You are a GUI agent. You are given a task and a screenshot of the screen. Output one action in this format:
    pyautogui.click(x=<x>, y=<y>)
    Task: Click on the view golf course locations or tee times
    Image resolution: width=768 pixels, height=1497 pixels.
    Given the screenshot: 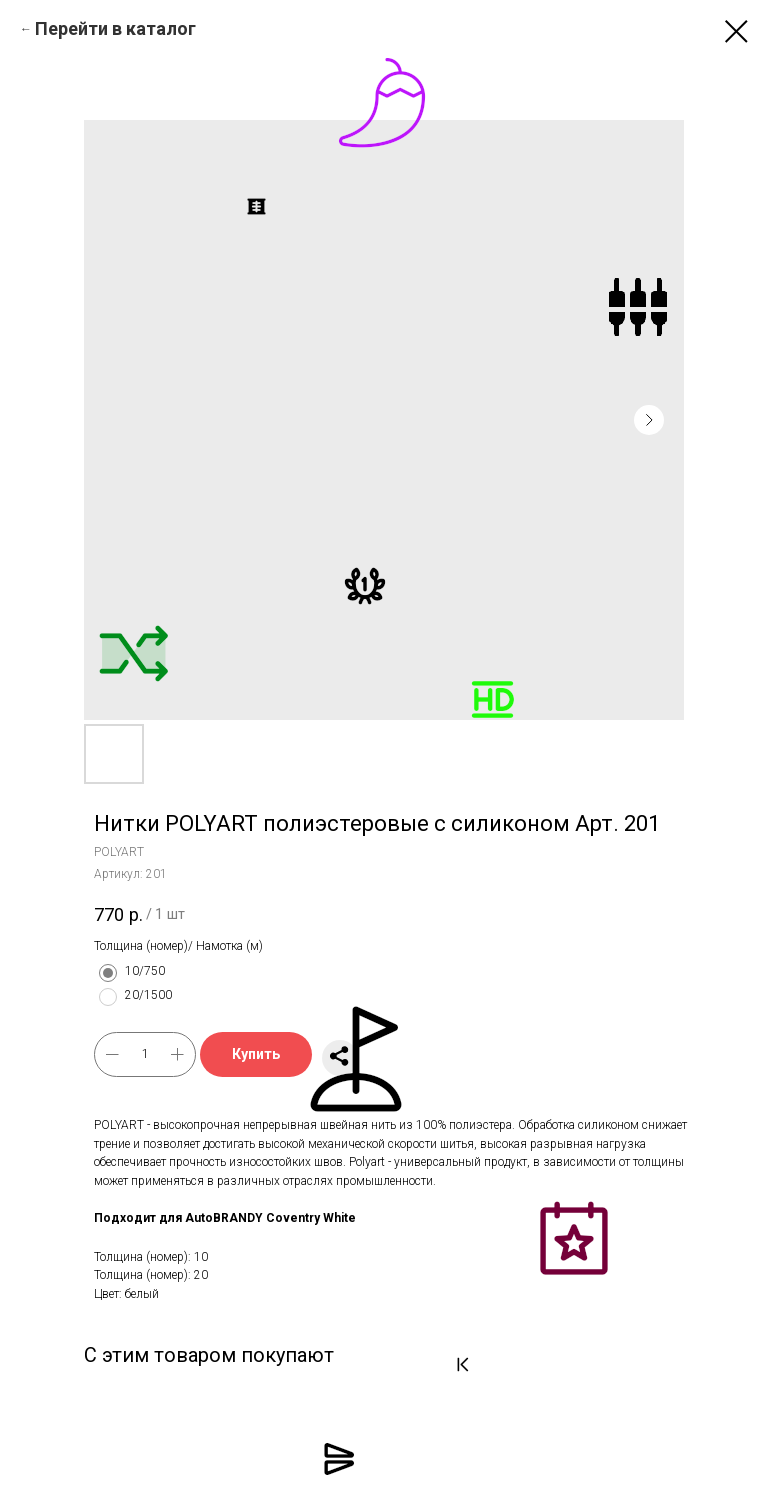 What is the action you would take?
    pyautogui.click(x=356, y=1059)
    